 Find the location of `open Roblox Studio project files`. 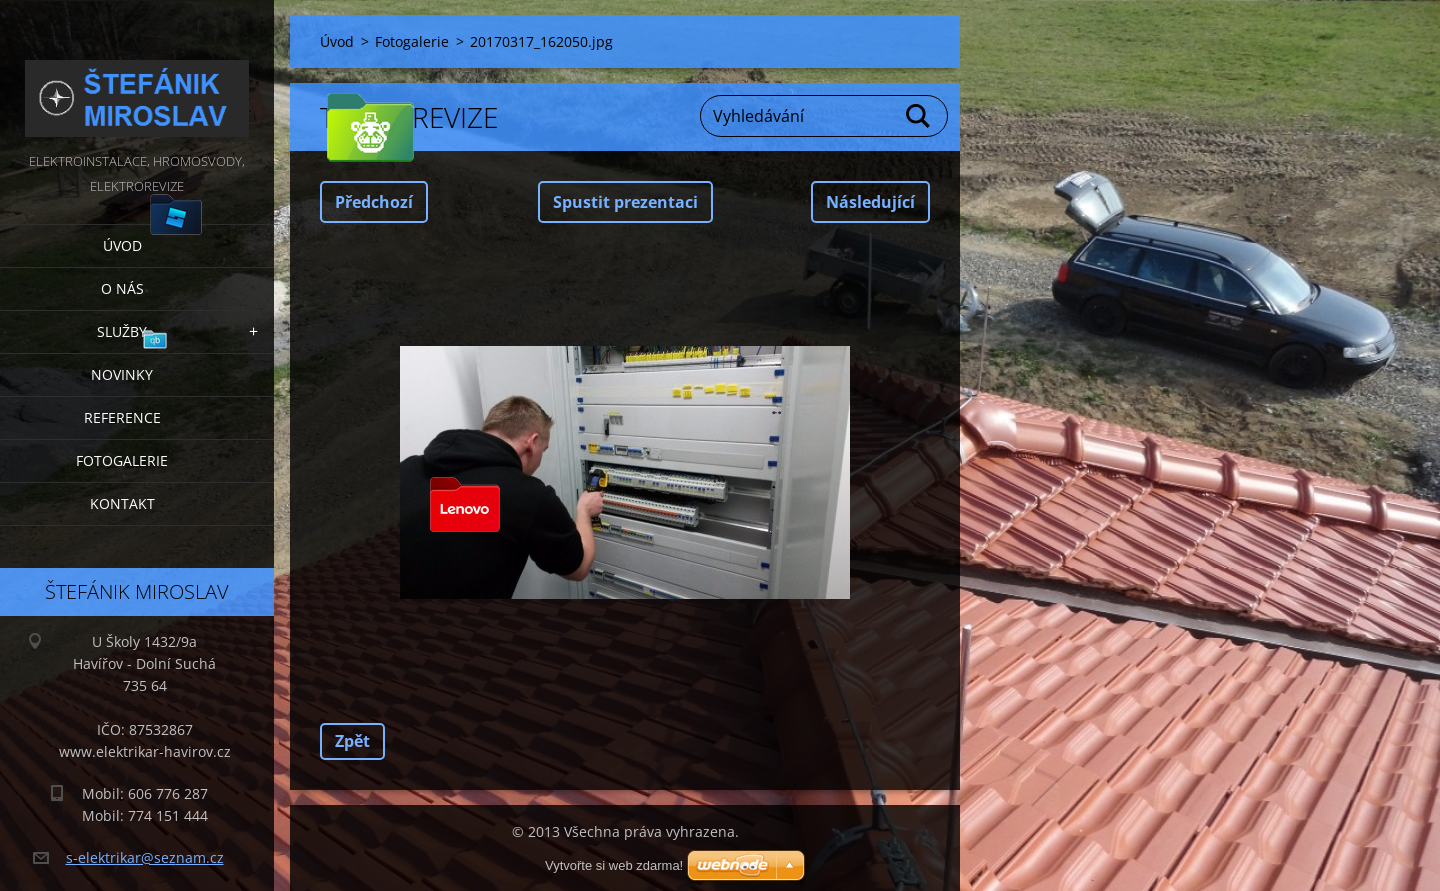

open Roblox Studio project files is located at coordinates (176, 216).